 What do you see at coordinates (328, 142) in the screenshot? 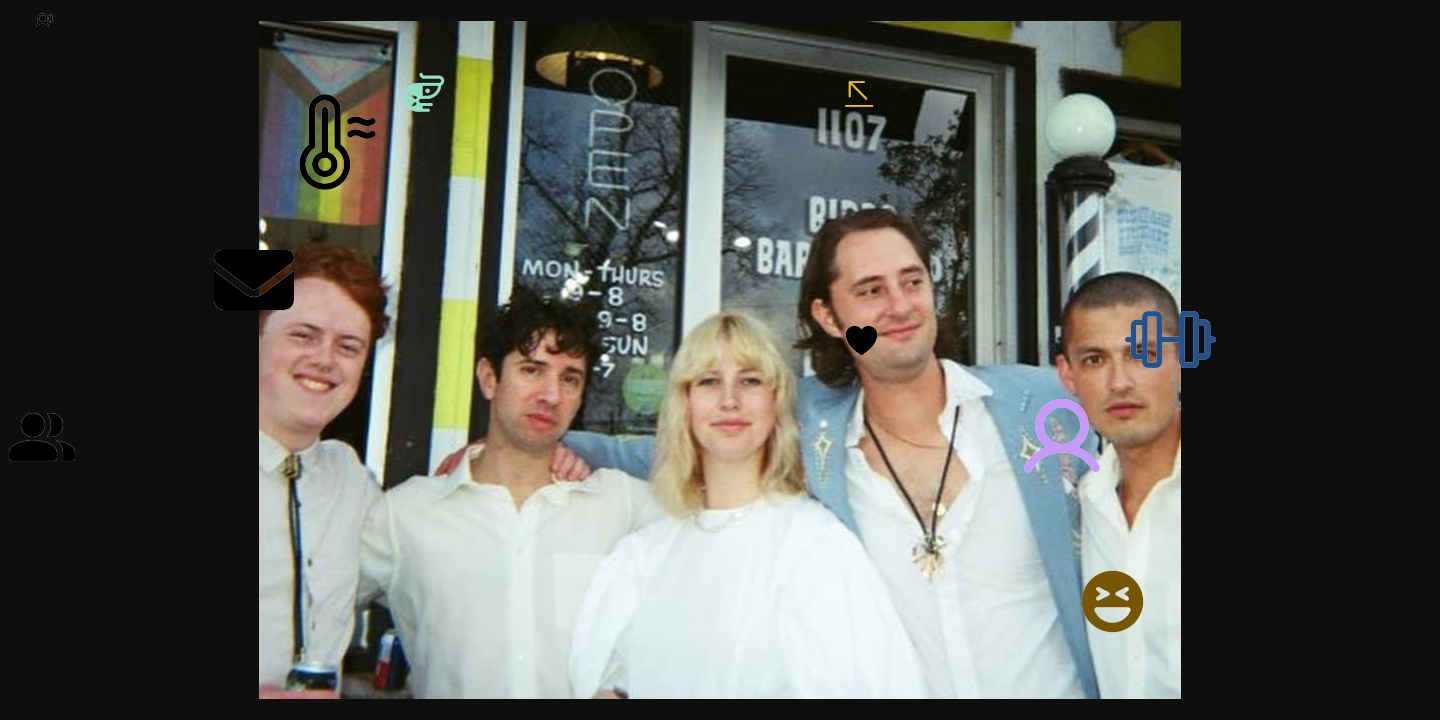
I see `indicates high temperature or heat warning` at bounding box center [328, 142].